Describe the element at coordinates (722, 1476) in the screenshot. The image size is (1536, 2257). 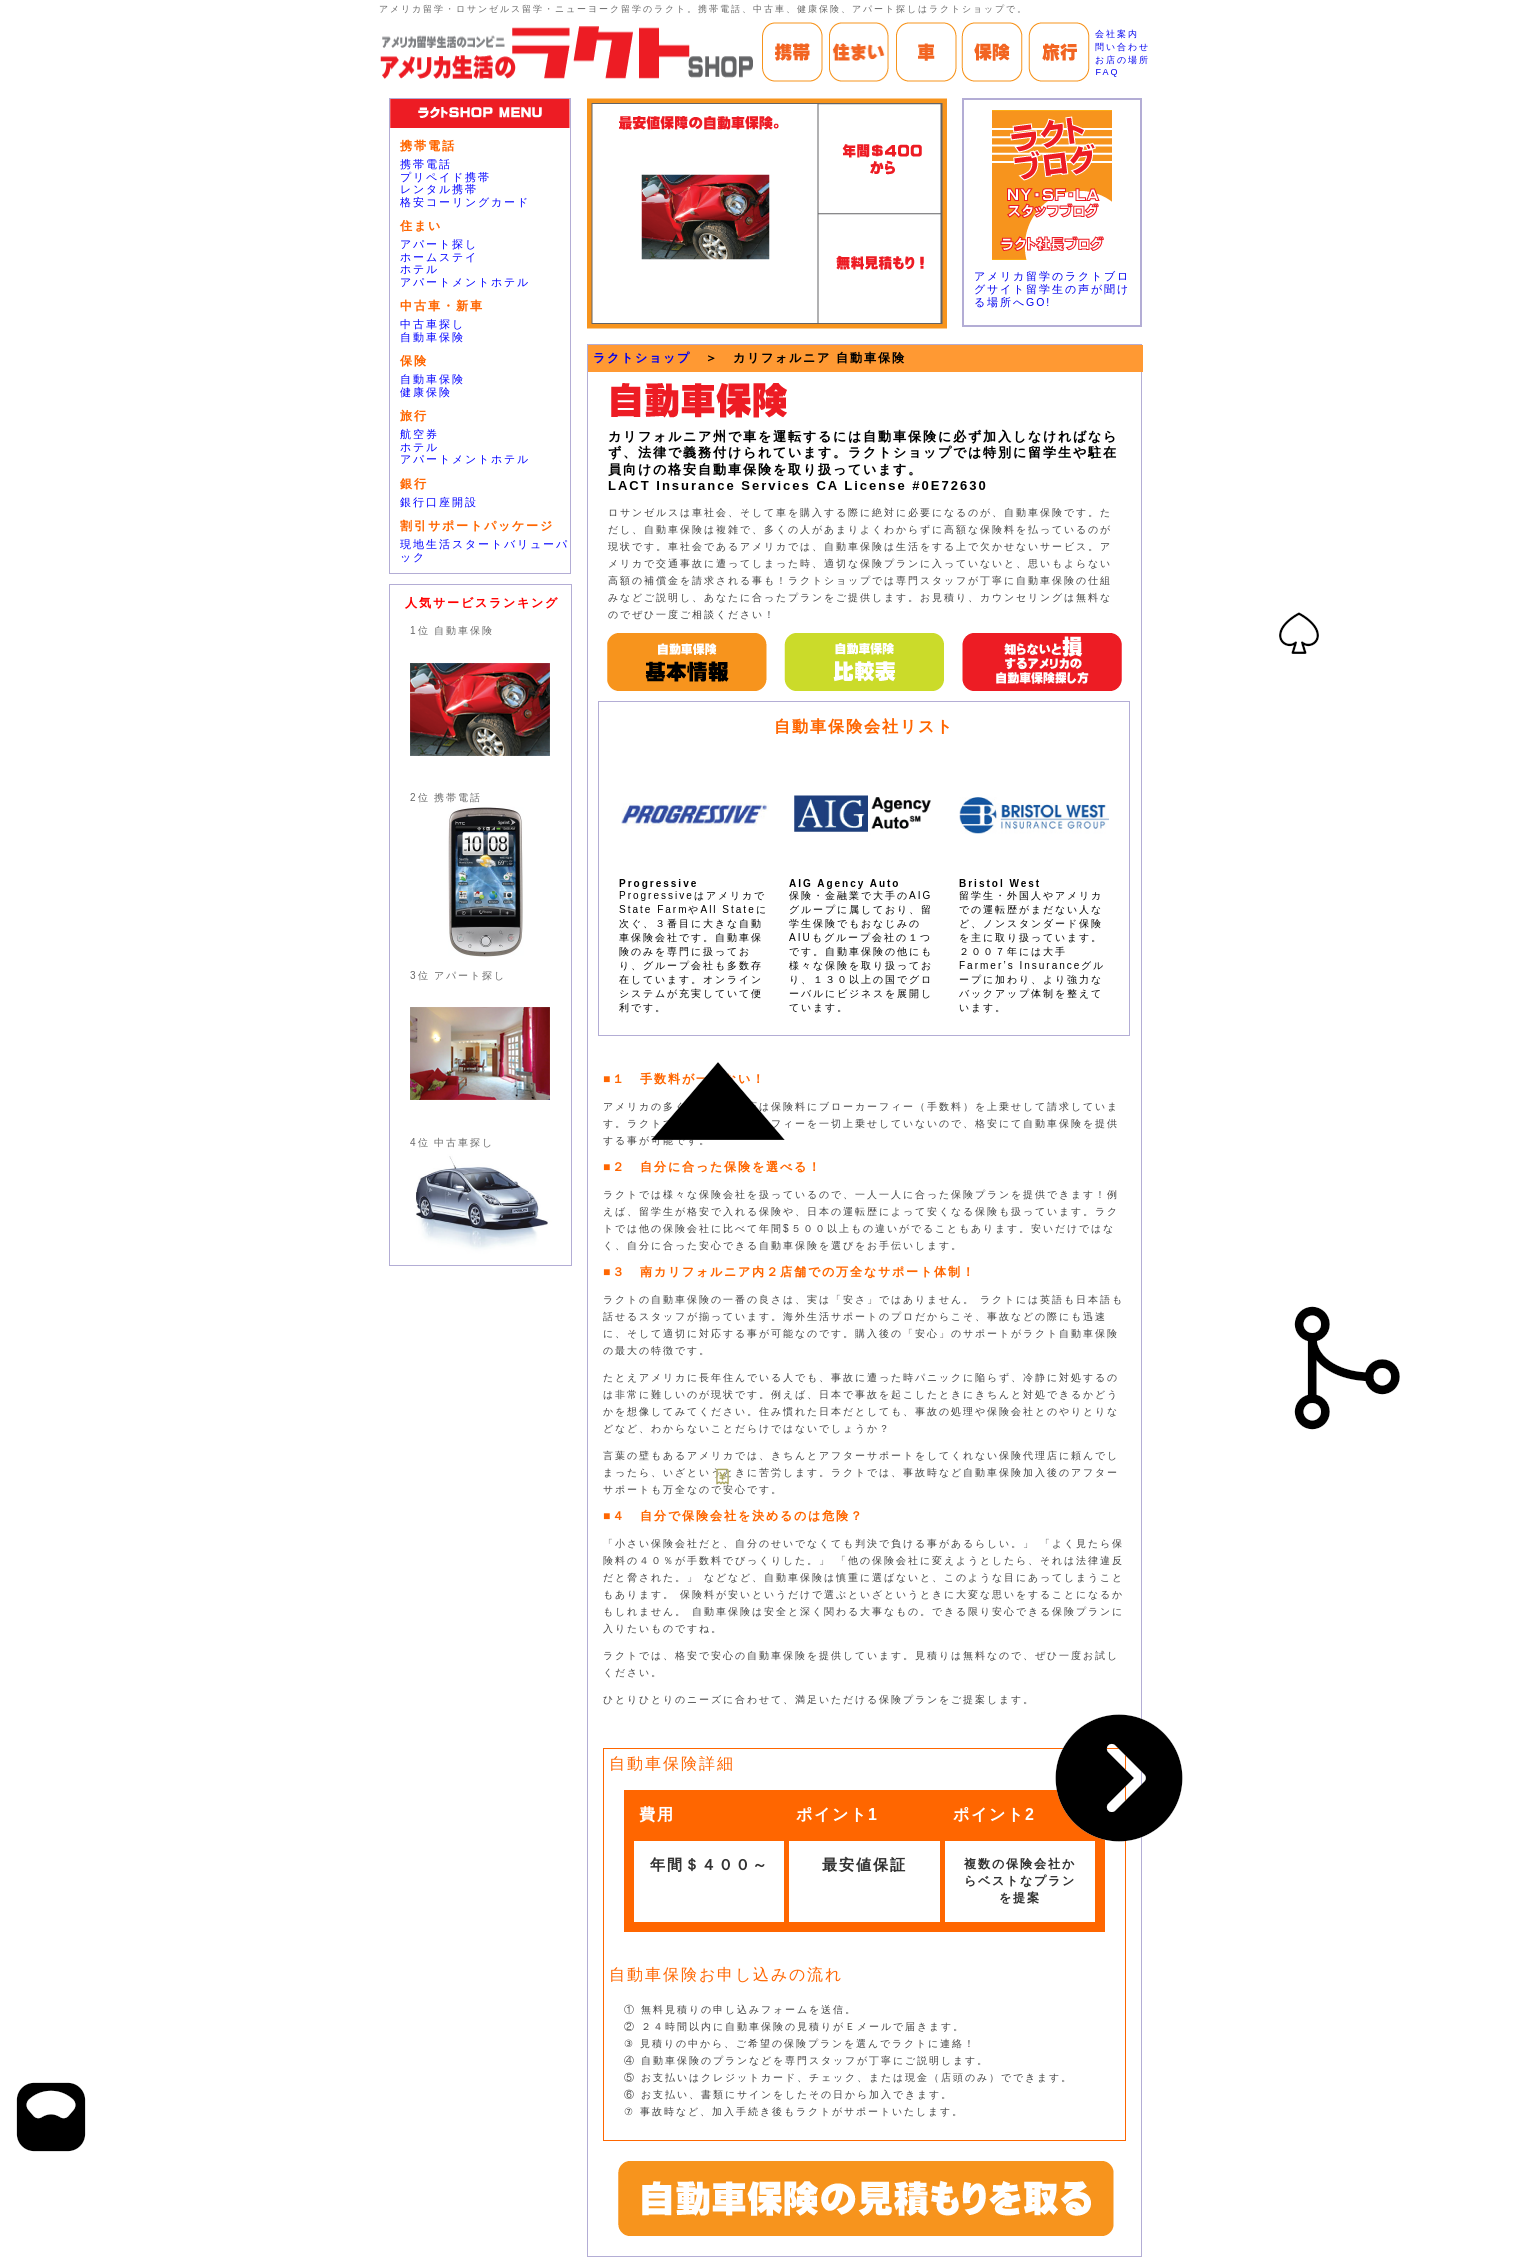
I see `view yen transaction receipt` at that location.